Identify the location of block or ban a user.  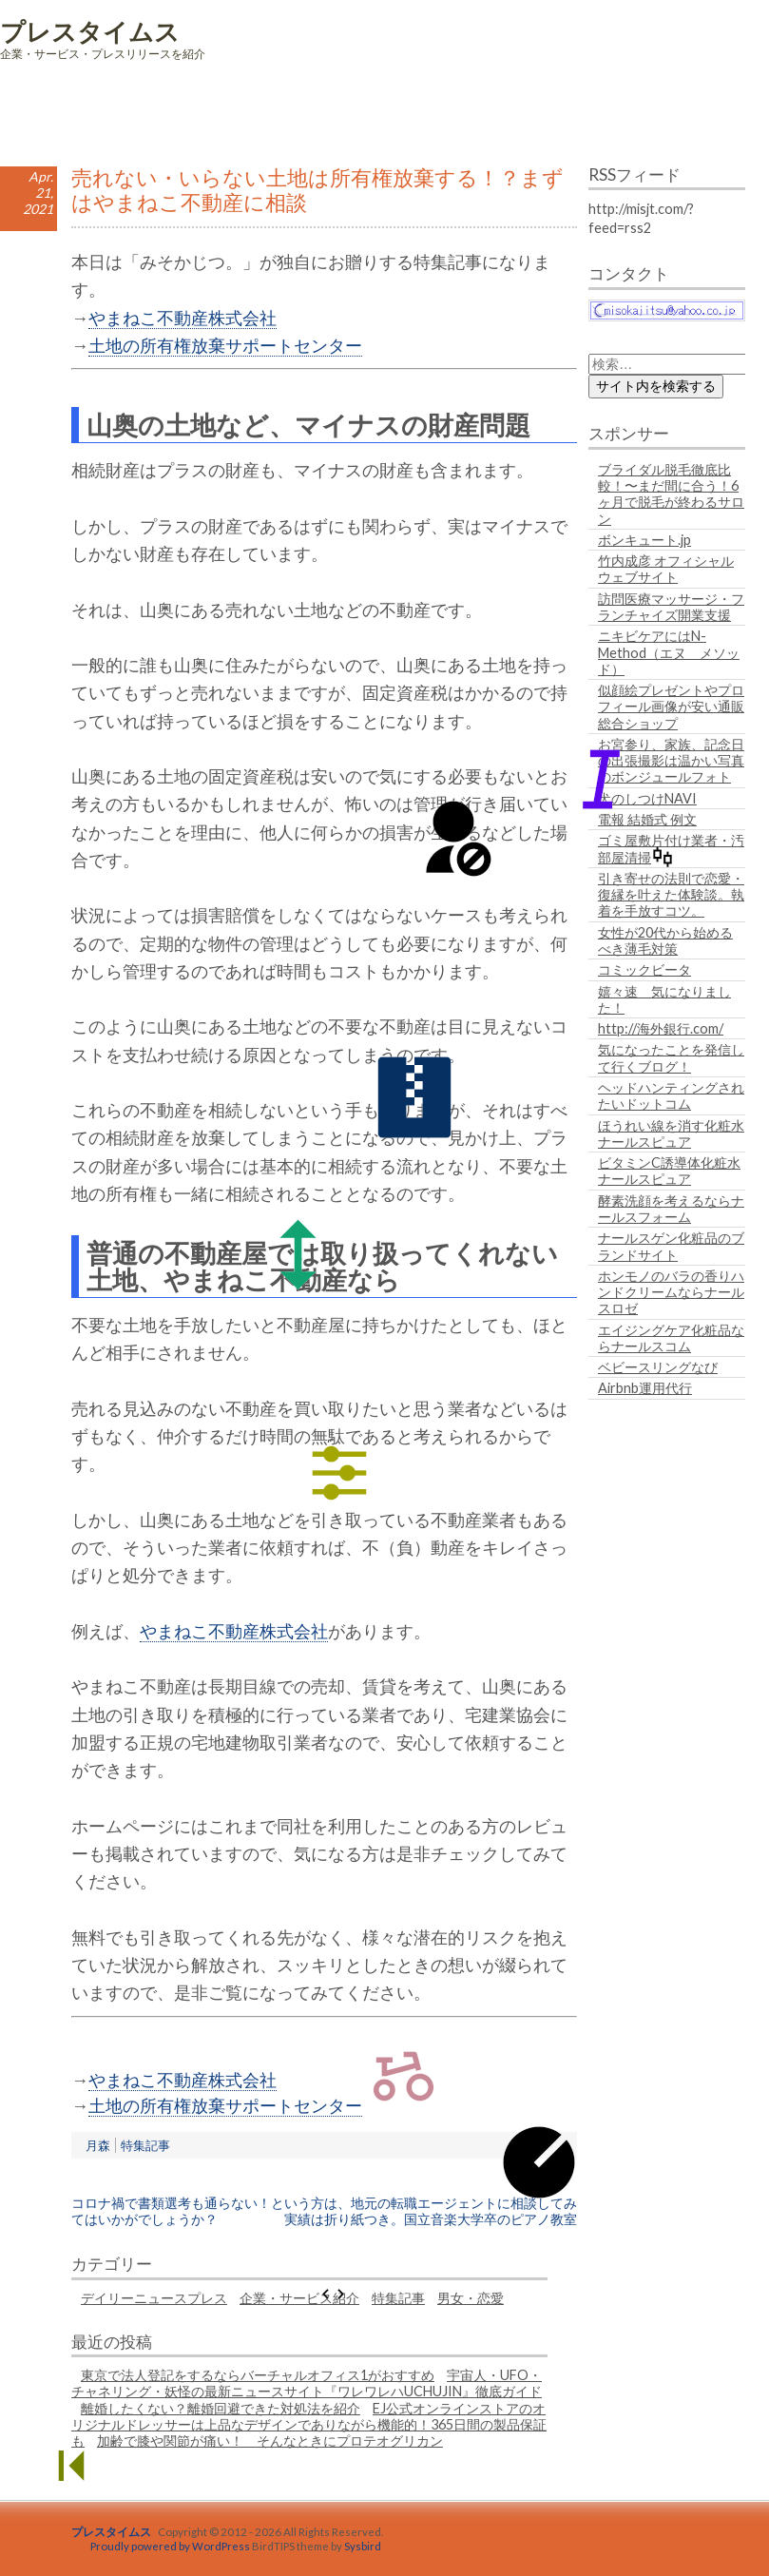
(453, 839).